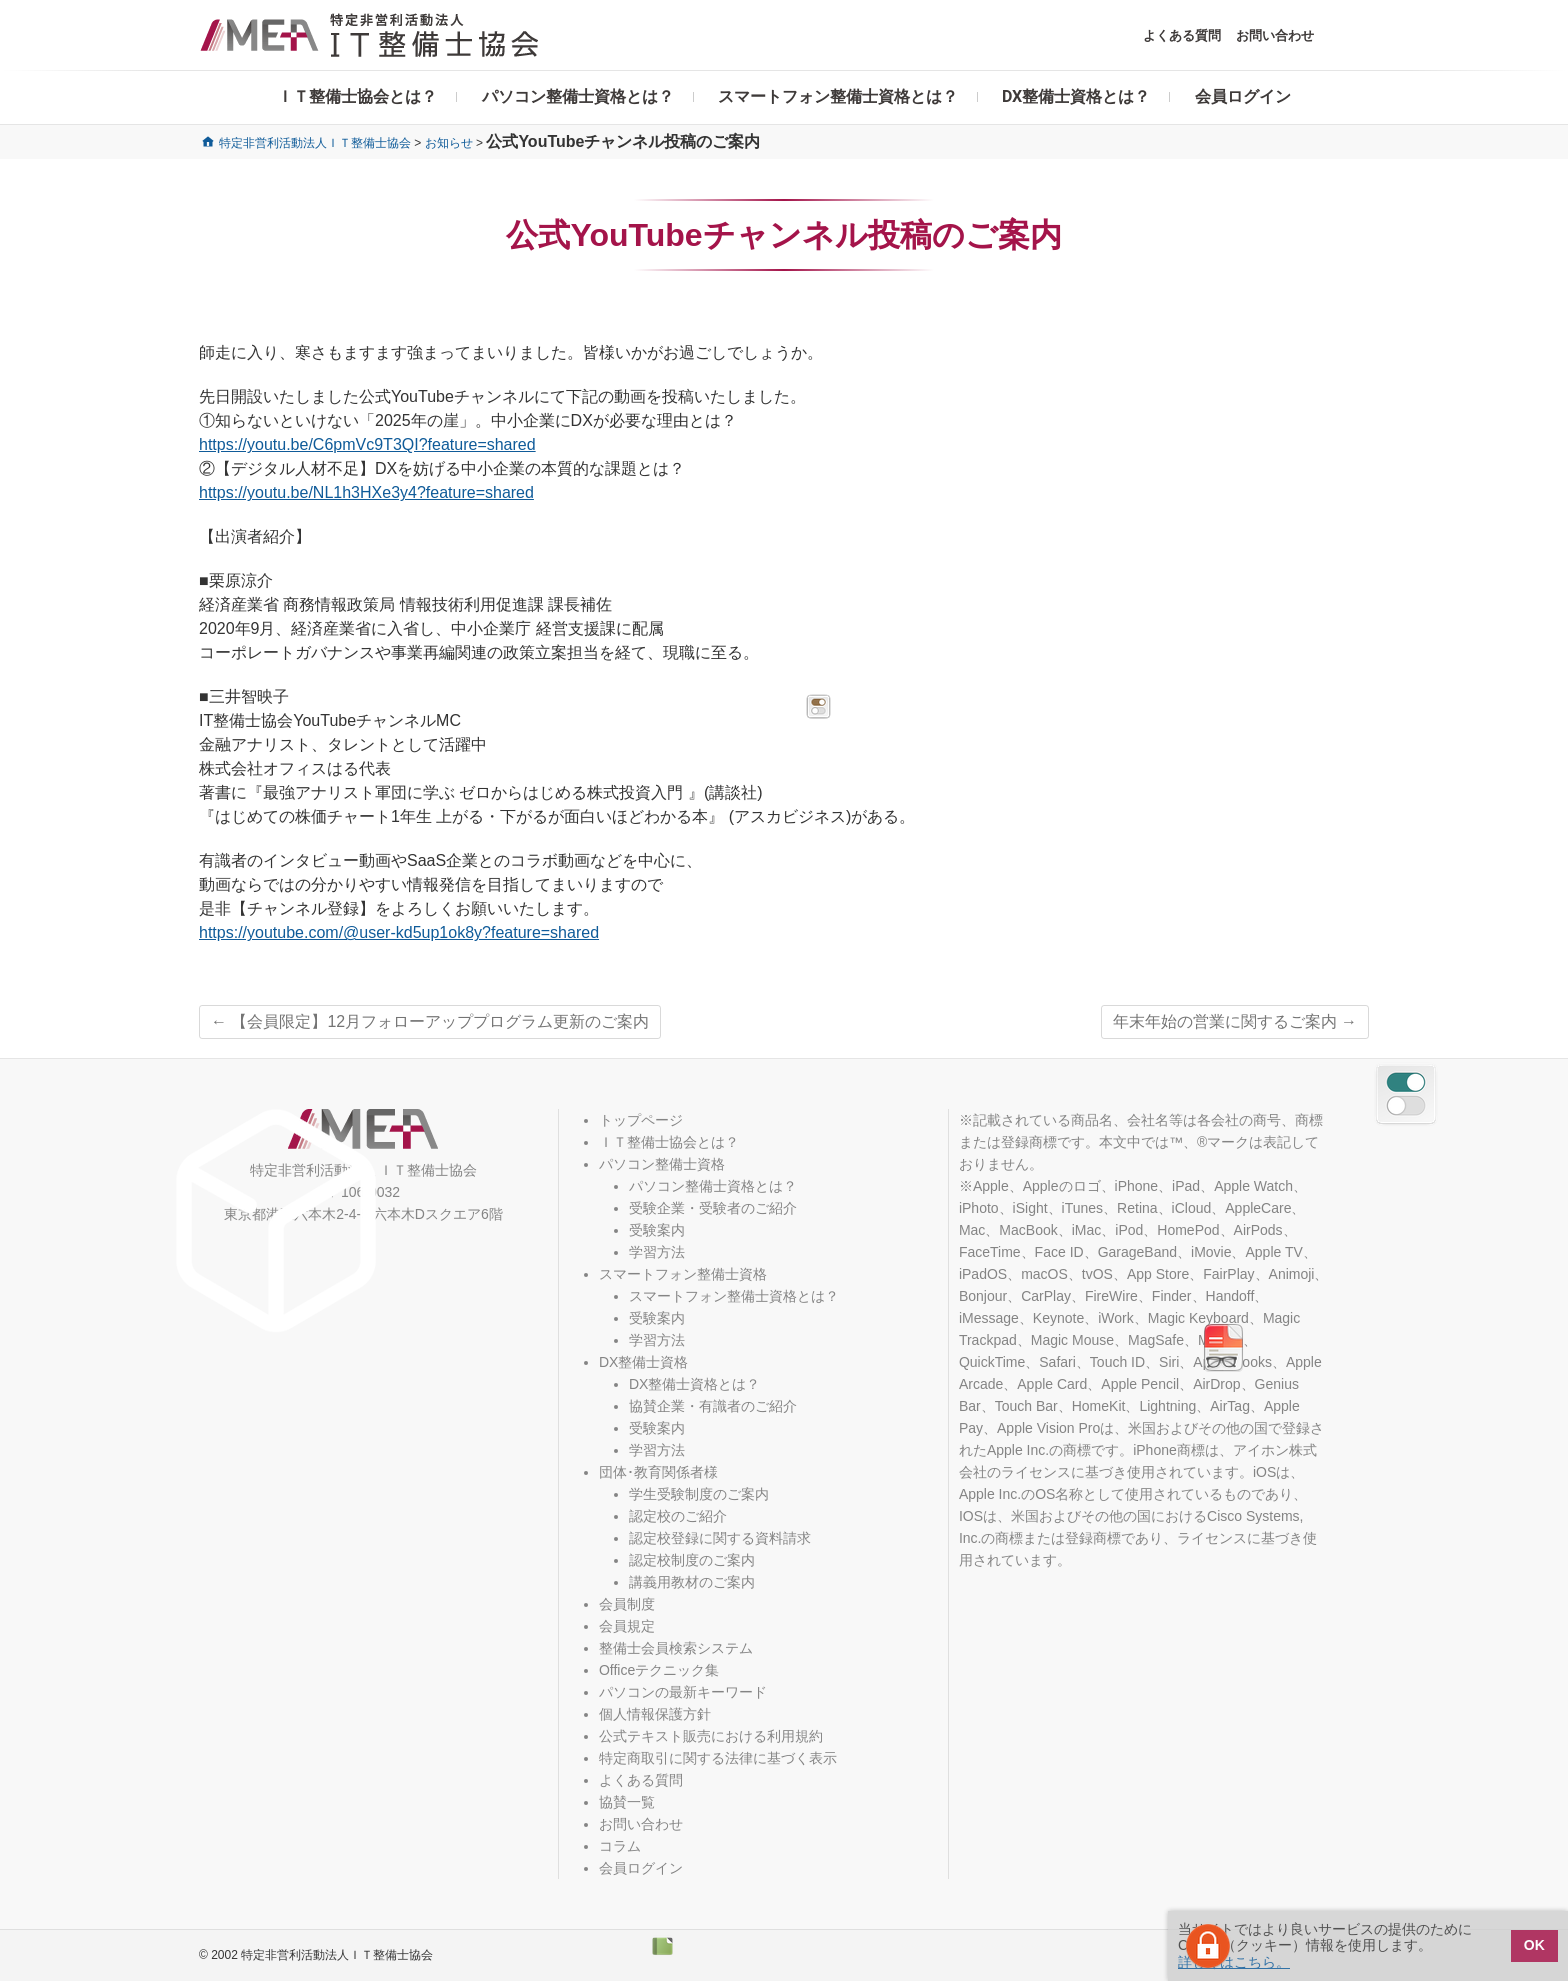 This screenshot has height=1981, width=1568. I want to click on open the papers document viewer app, so click(1223, 1347).